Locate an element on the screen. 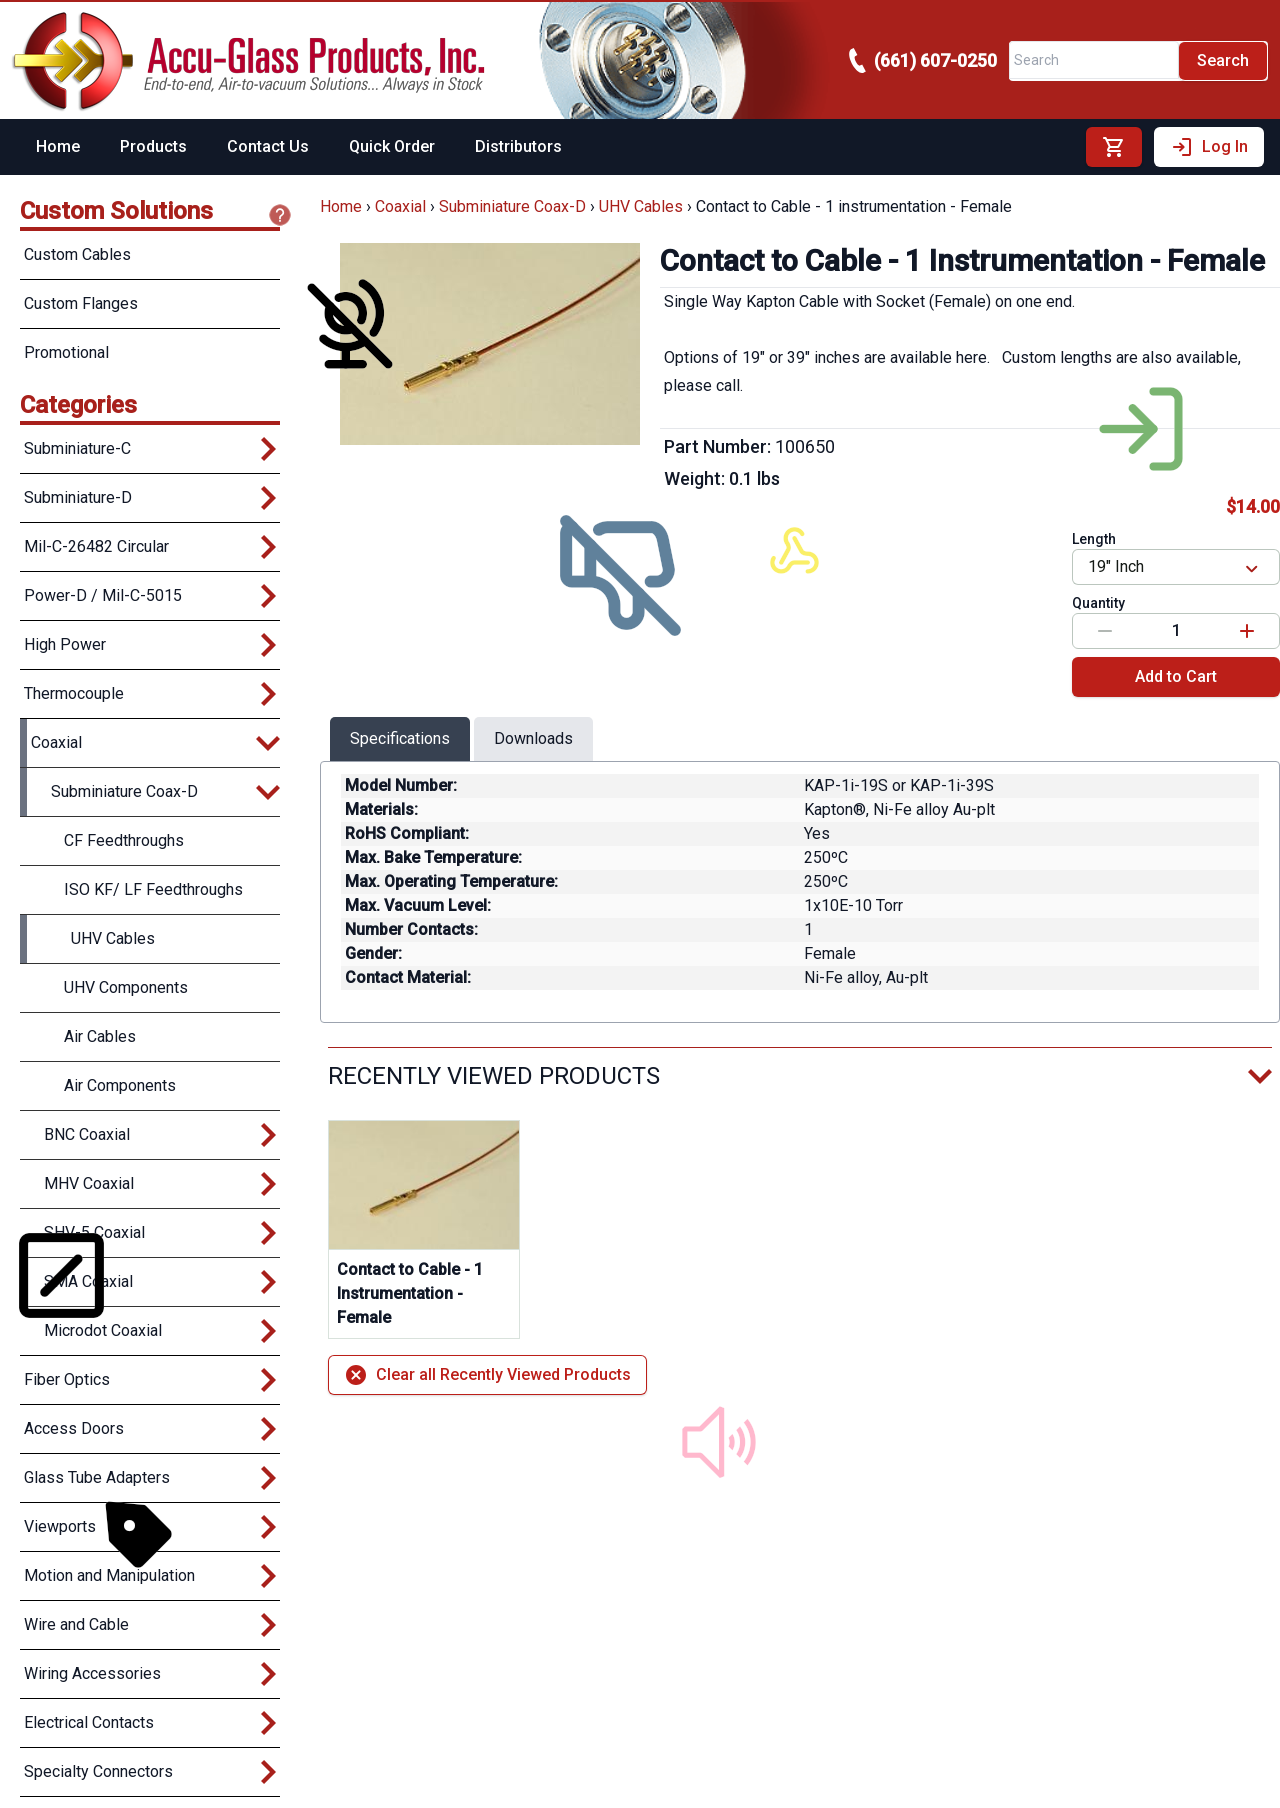  dislike feature is disabled or unavailable is located at coordinates (620, 575).